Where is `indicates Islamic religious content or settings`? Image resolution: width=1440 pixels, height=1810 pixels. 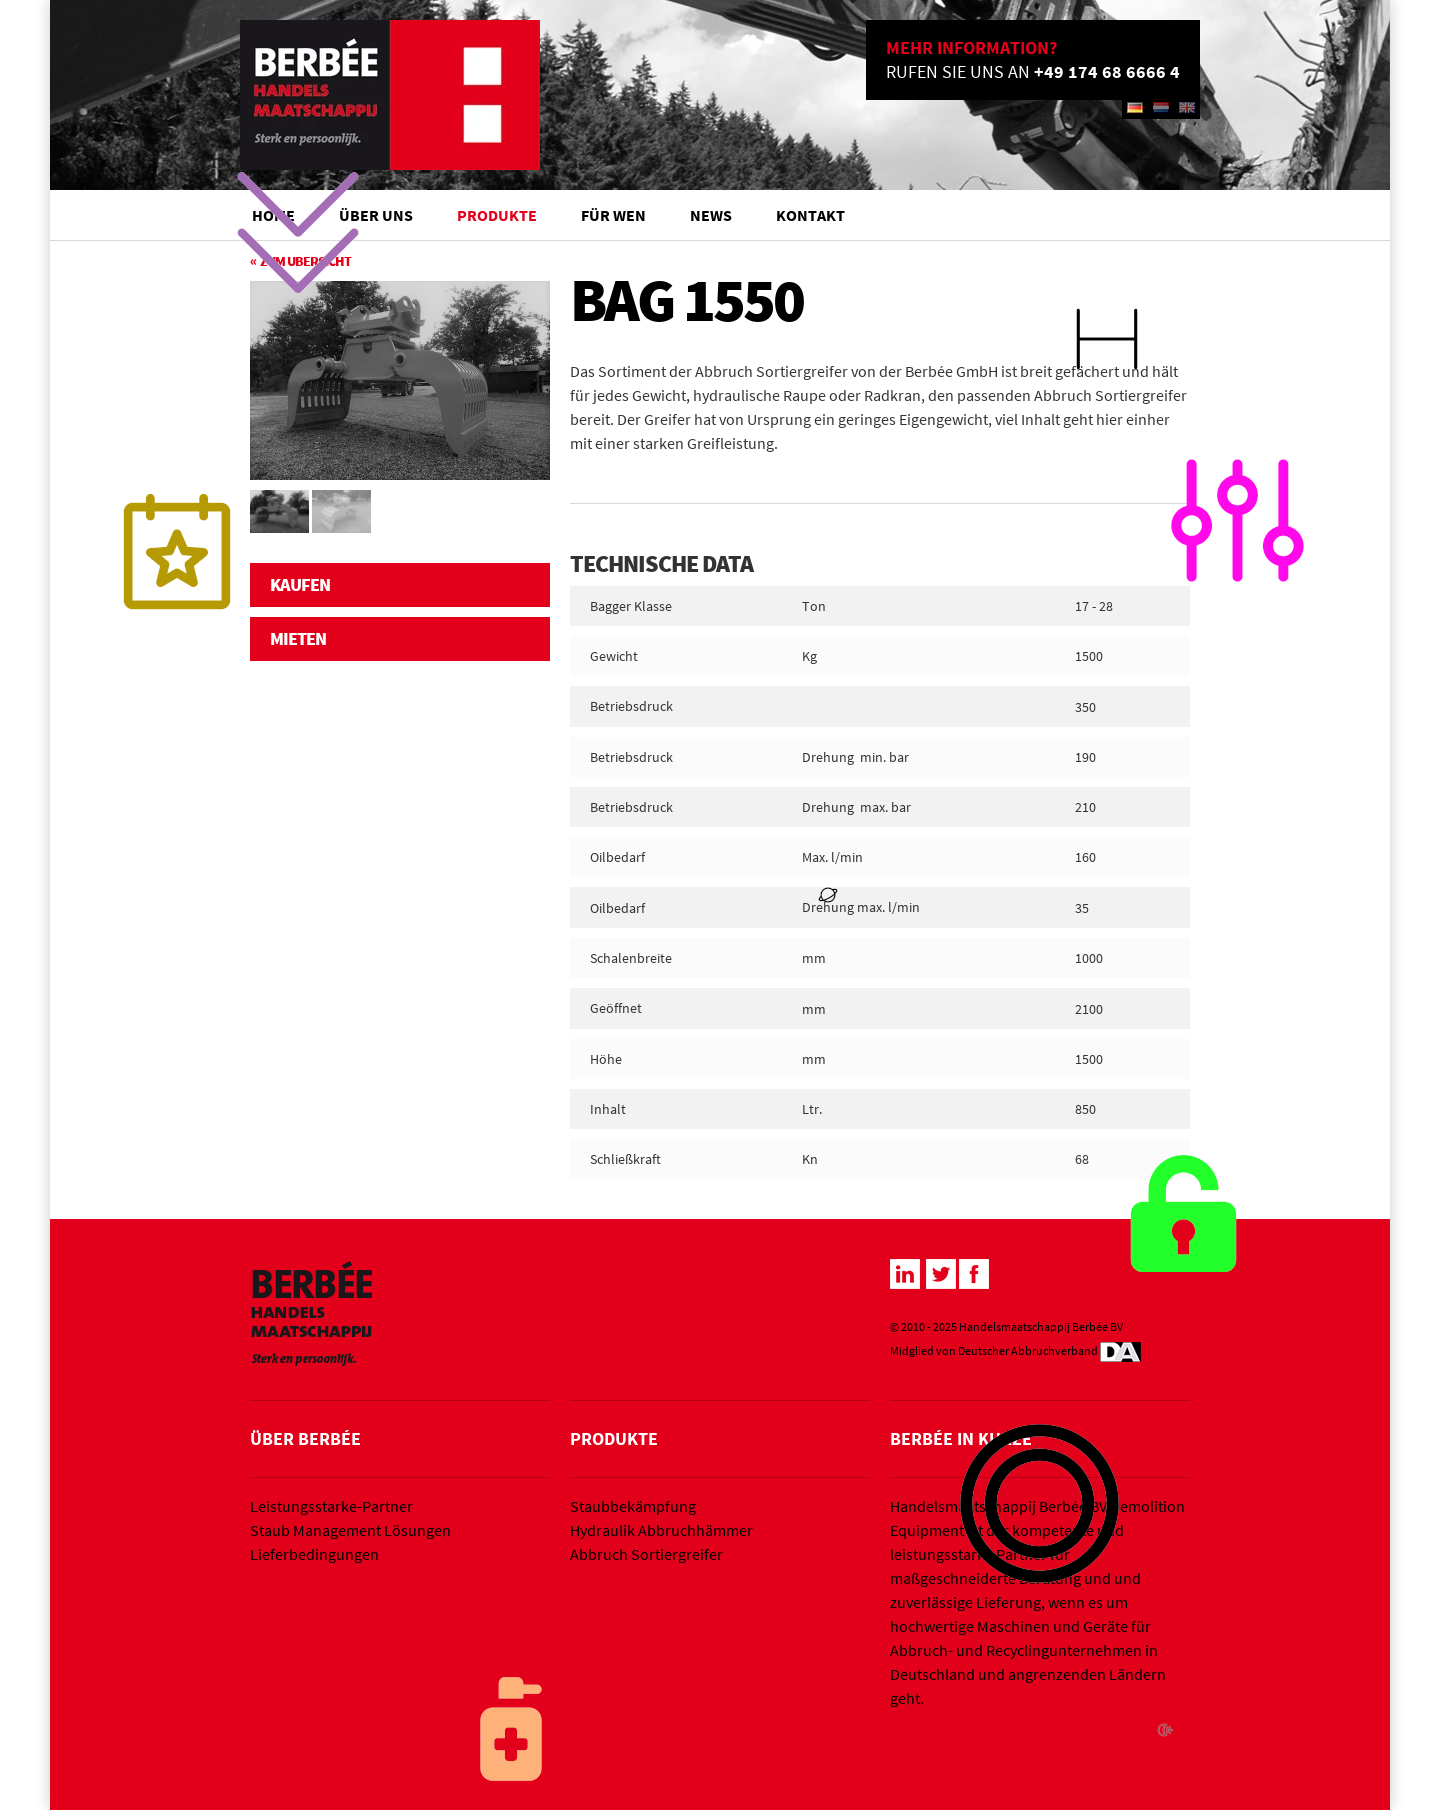 indicates Islamic religious content or settings is located at coordinates (1165, 1730).